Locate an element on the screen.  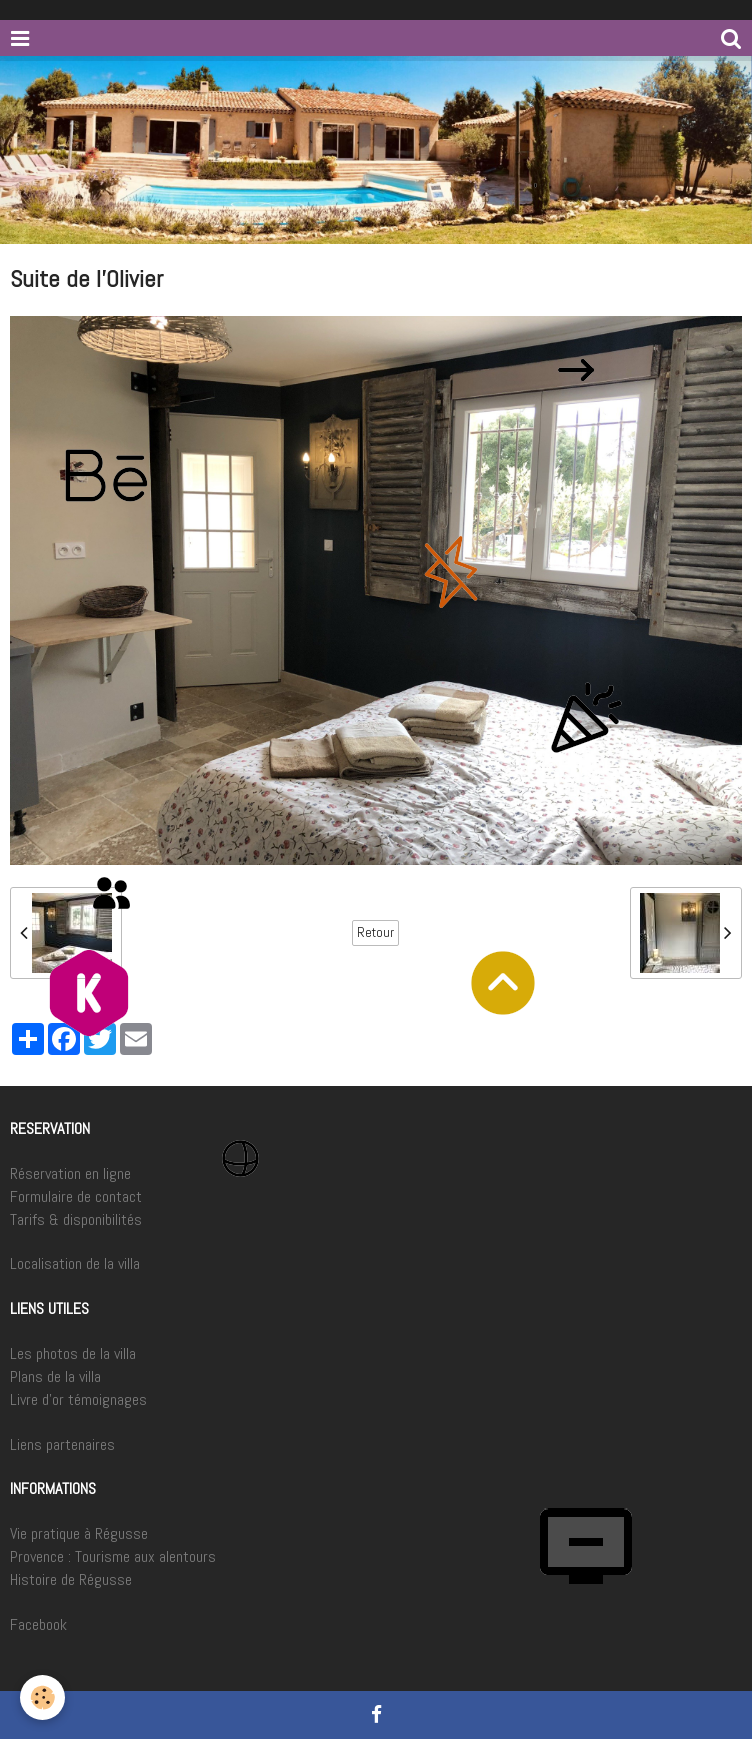
view group members is located at coordinates (111, 892).